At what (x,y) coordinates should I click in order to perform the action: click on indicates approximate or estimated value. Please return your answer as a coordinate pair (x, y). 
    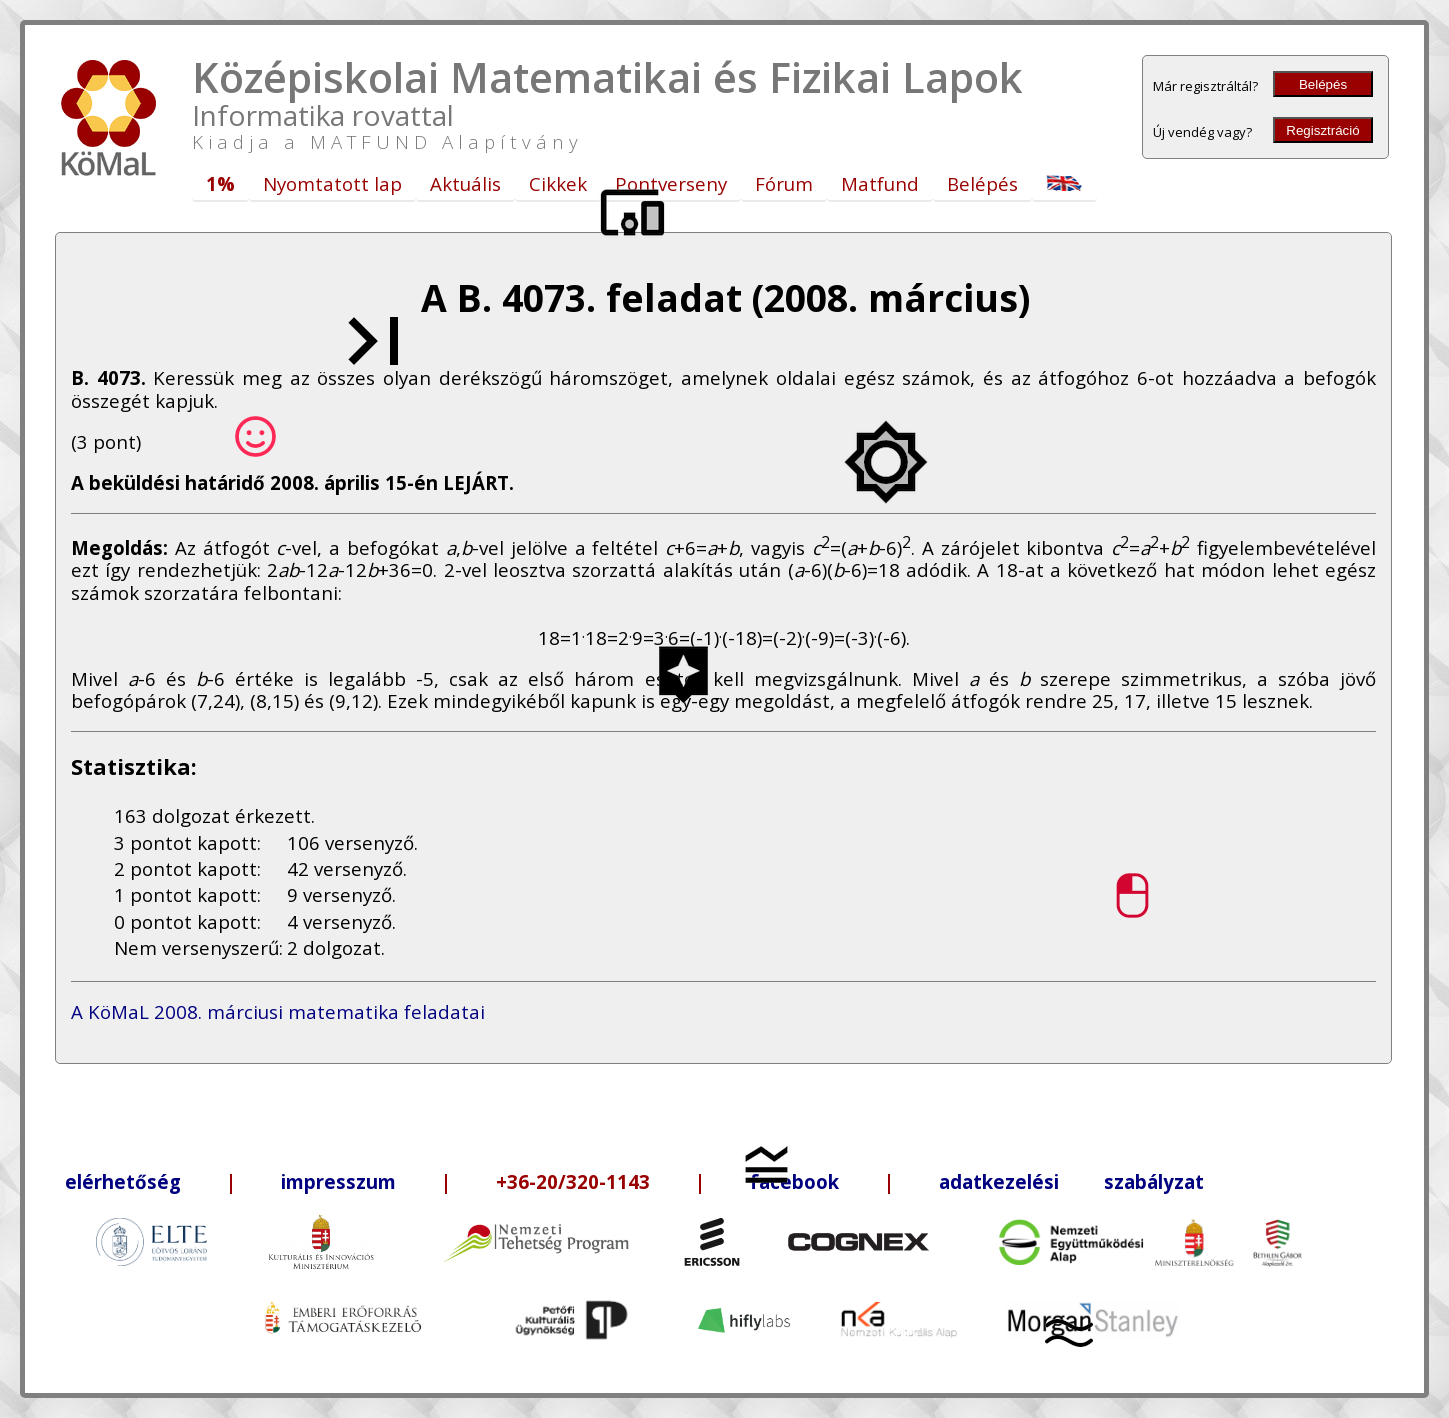
    Looking at the image, I should click on (1069, 1333).